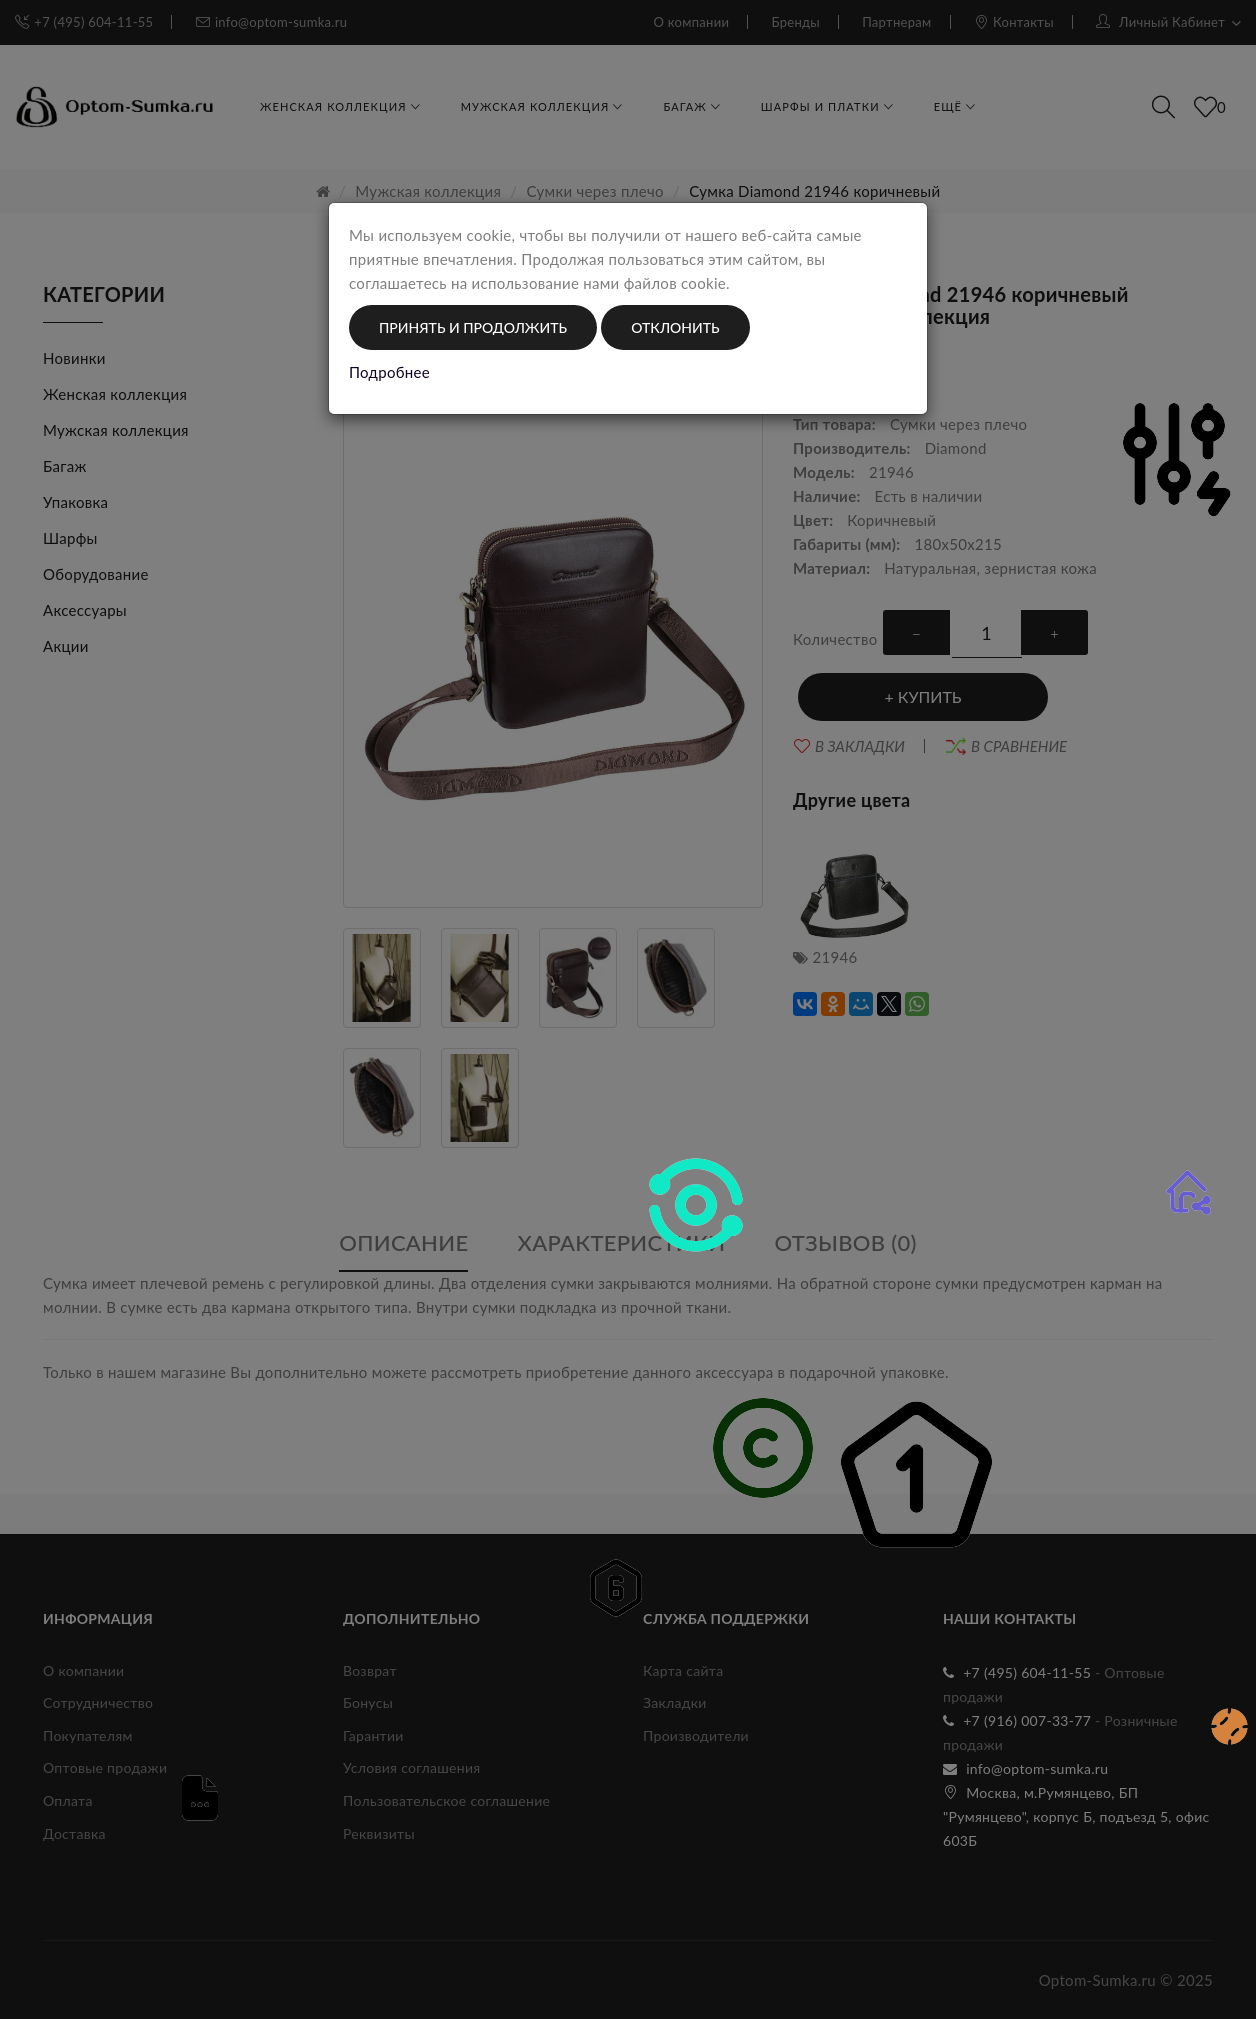  I want to click on share your home address or location, so click(1187, 1191).